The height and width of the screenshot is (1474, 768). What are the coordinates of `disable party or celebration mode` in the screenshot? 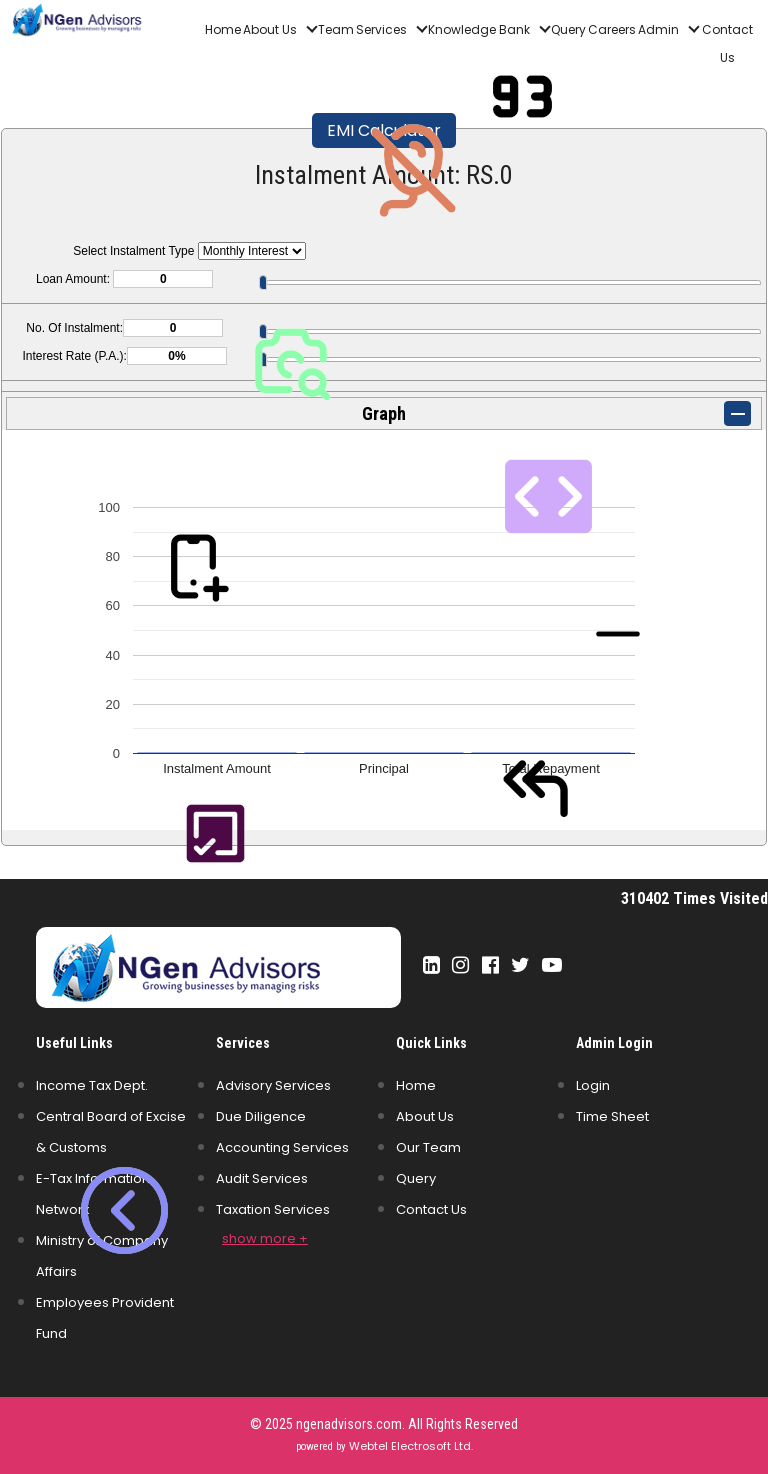 It's located at (413, 170).